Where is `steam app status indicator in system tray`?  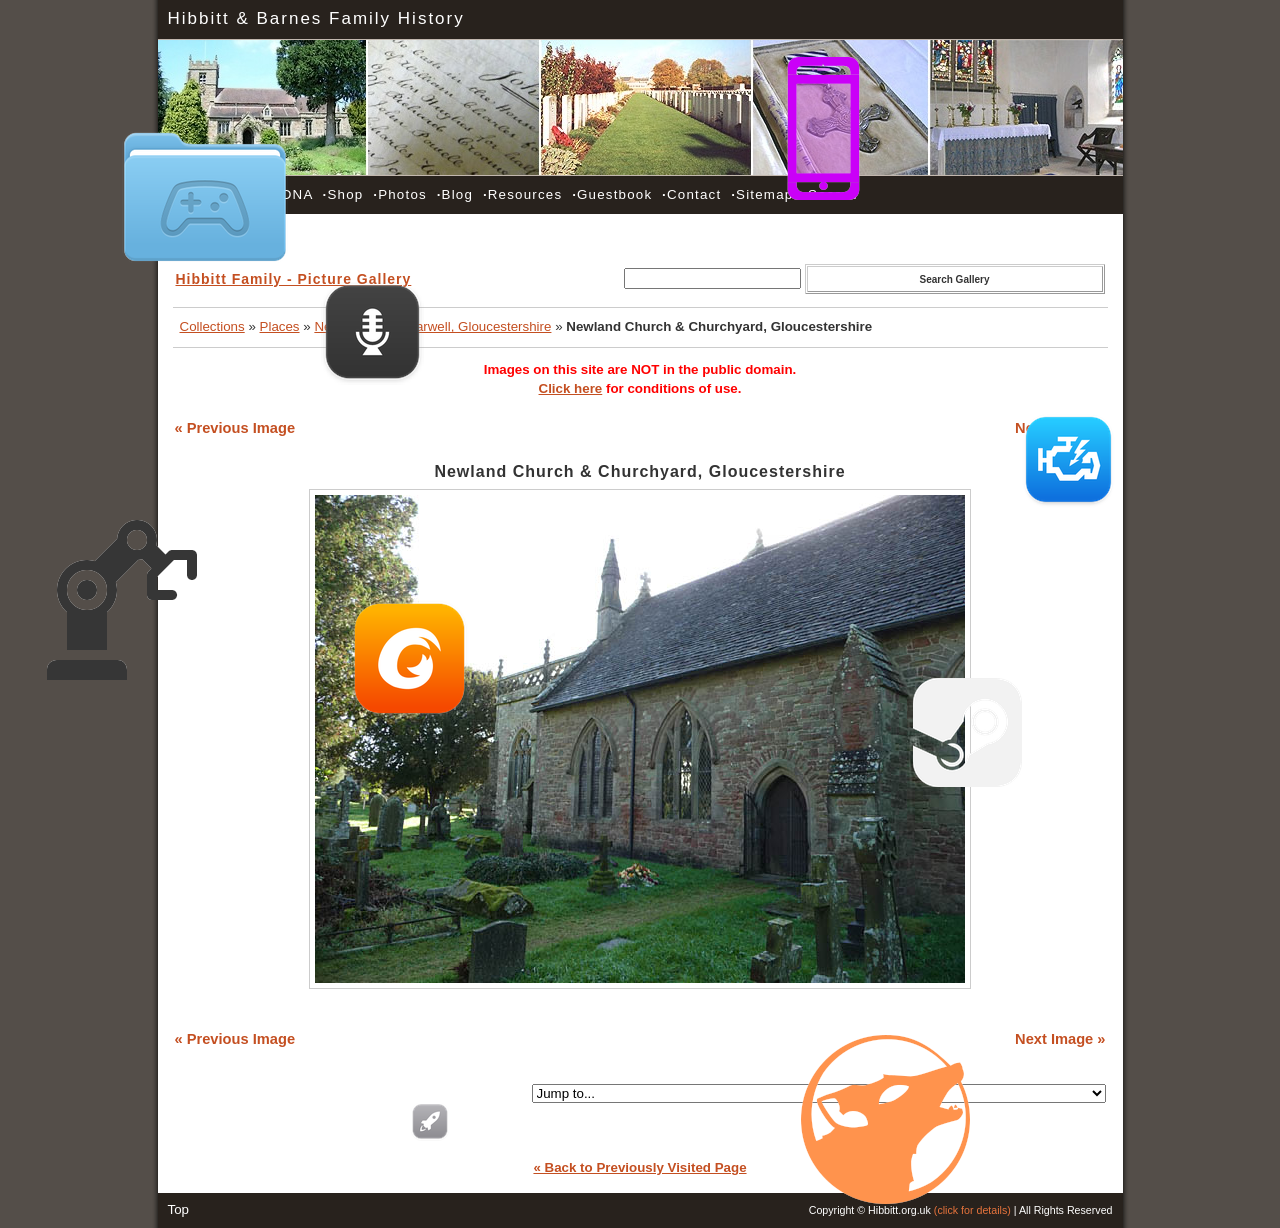 steam app status indicator in system tray is located at coordinates (967, 732).